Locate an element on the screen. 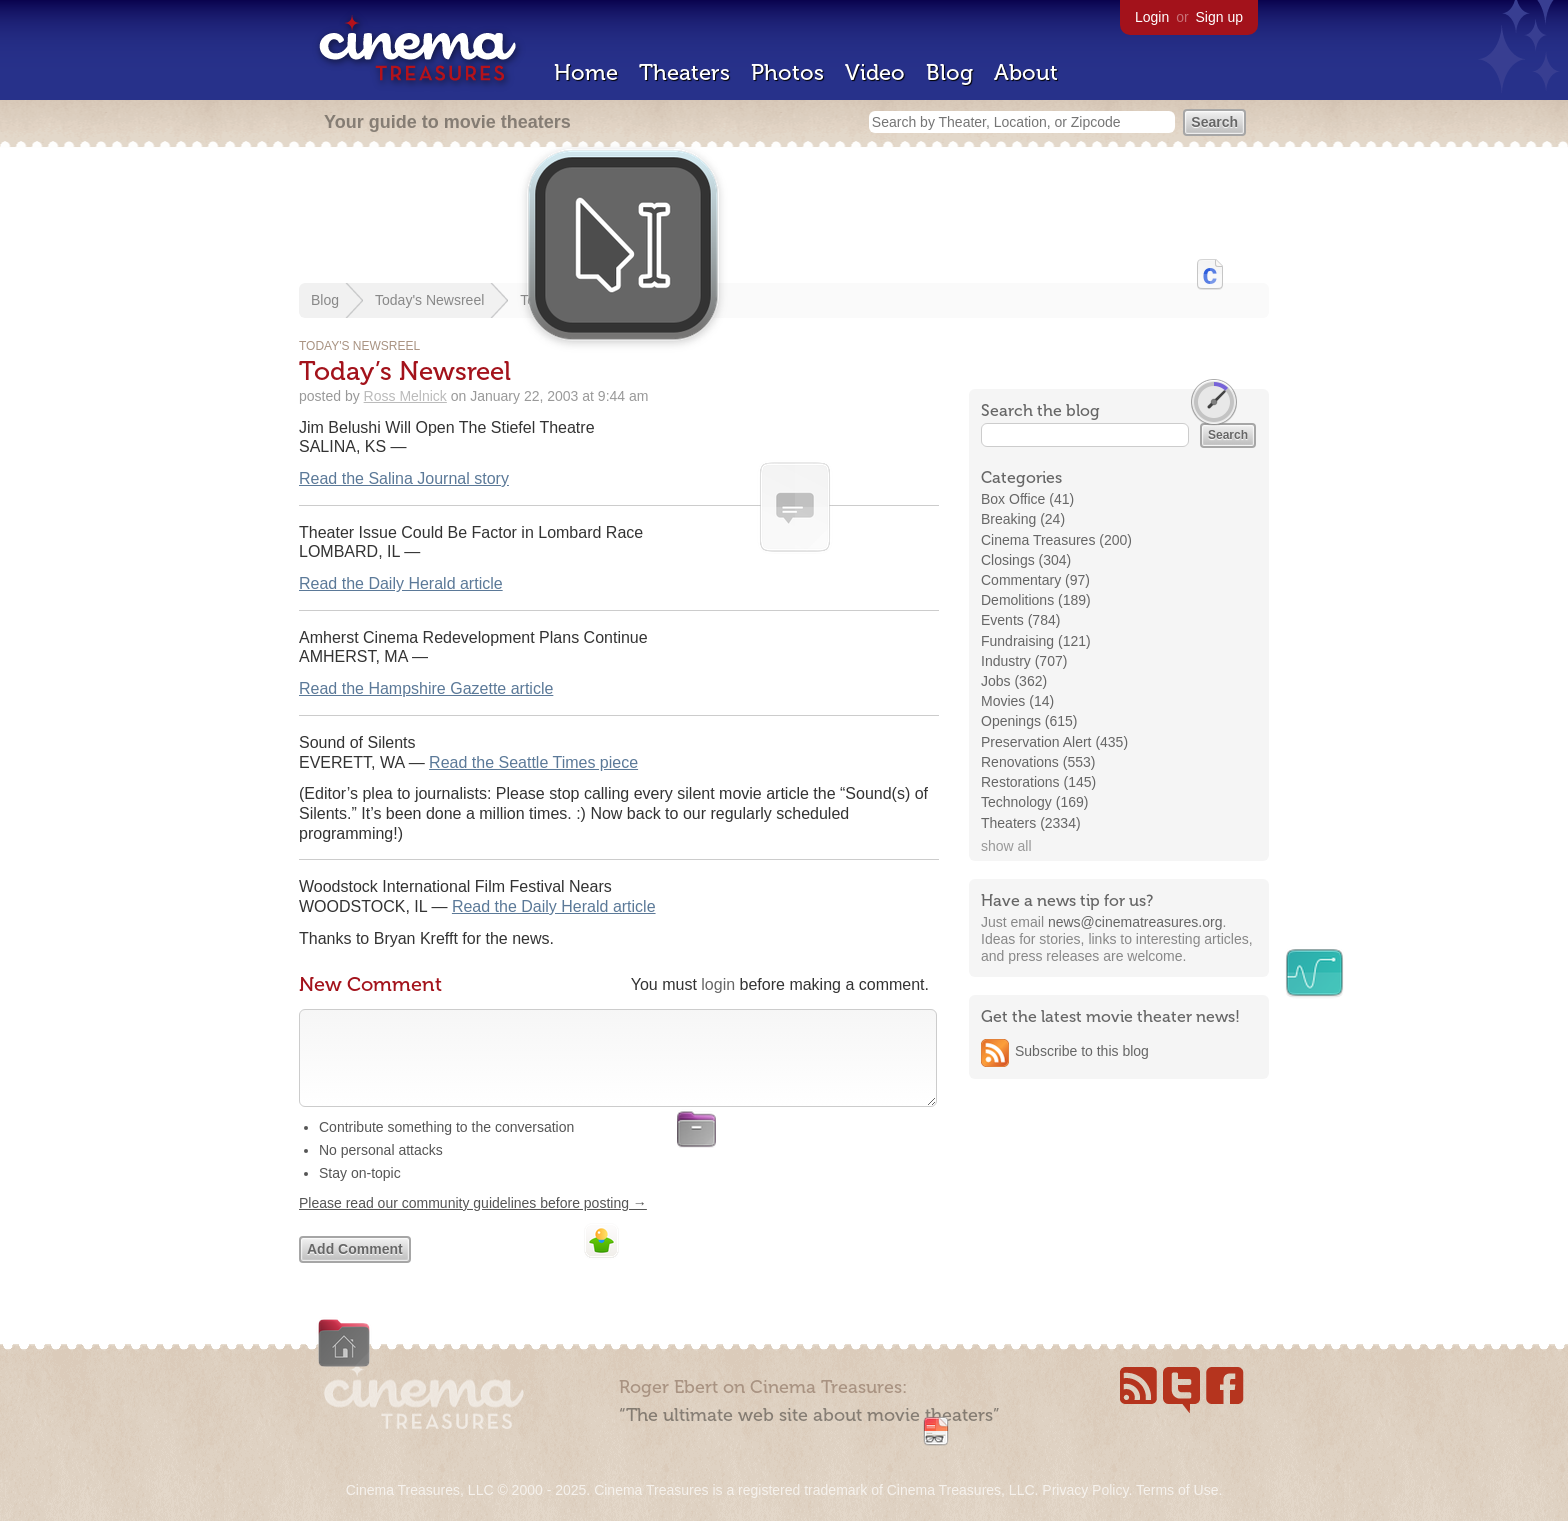  open sysprof system profiler is located at coordinates (1214, 402).